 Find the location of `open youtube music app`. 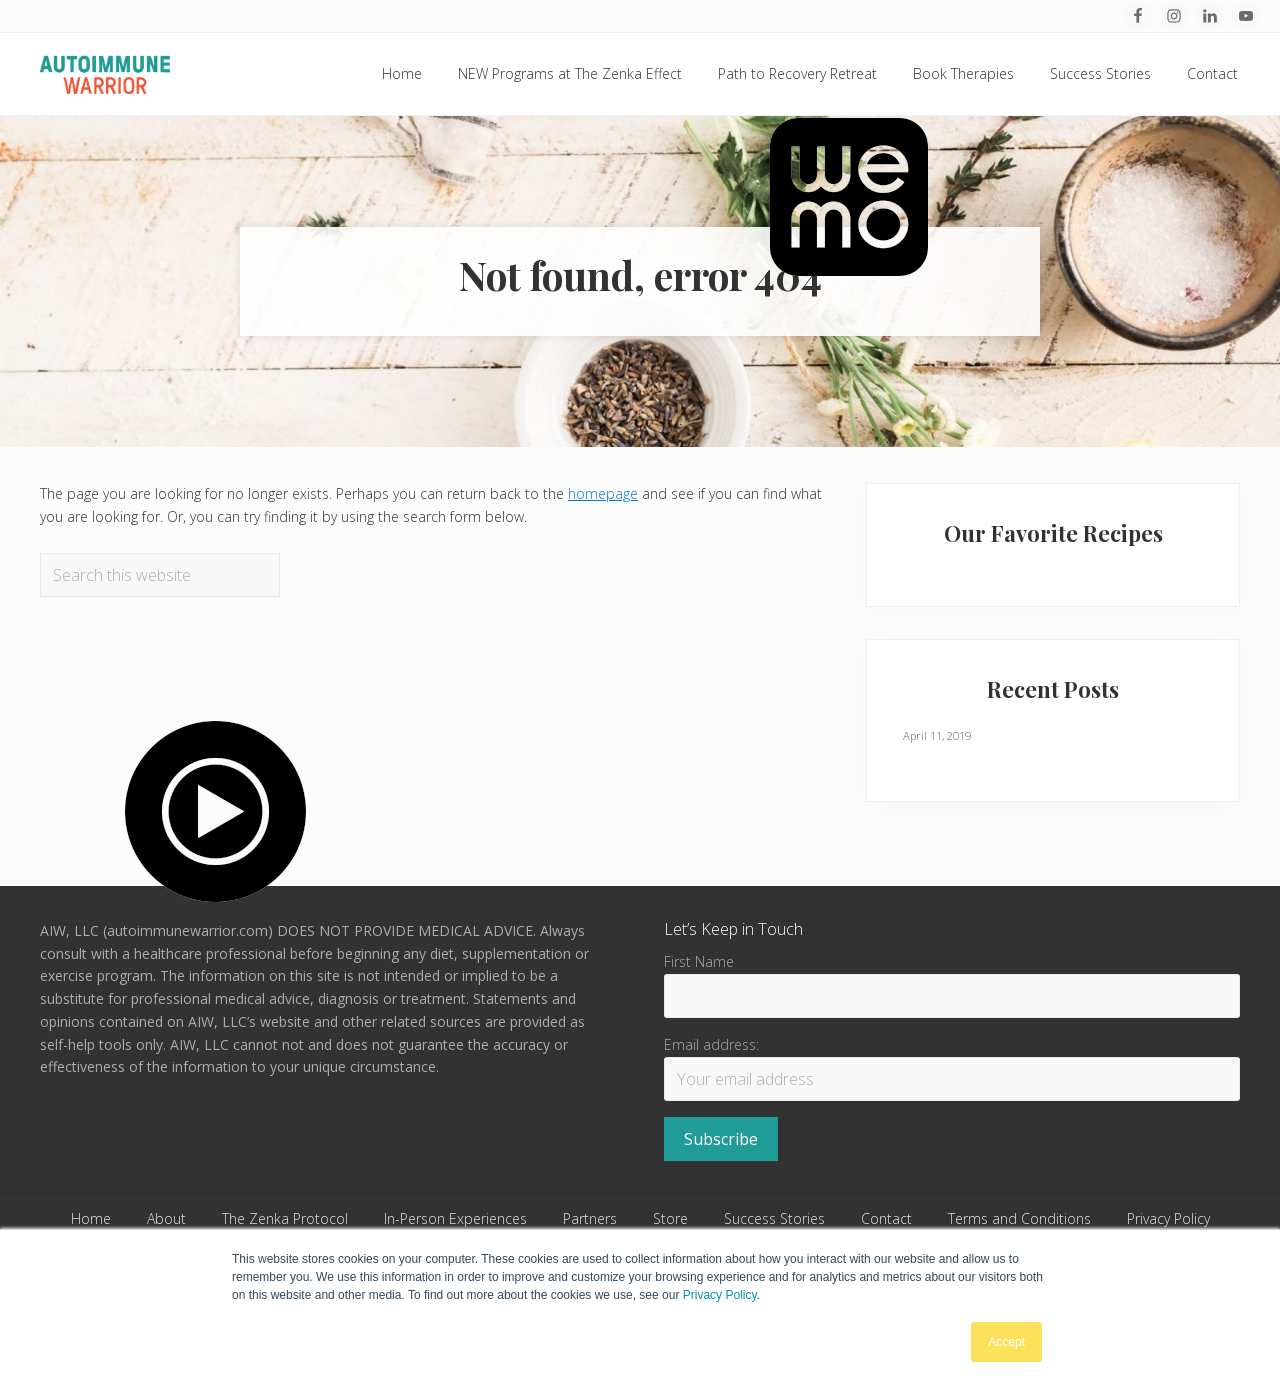

open youtube music app is located at coordinates (215, 811).